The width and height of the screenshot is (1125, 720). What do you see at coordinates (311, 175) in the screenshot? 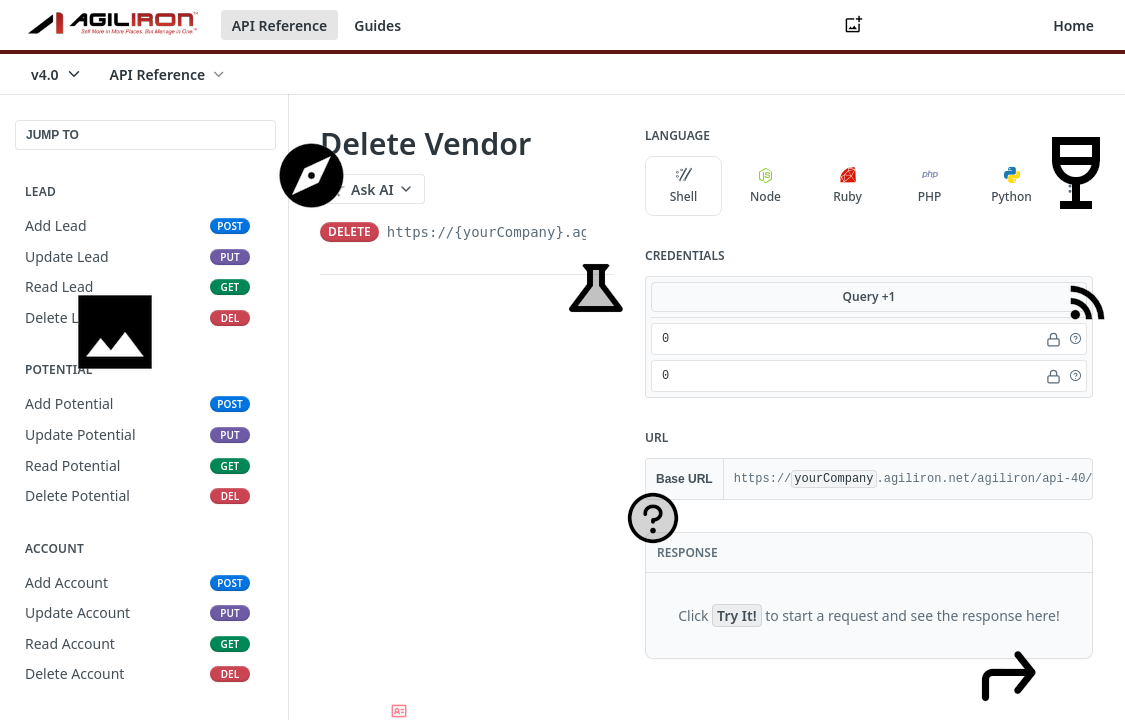
I see `explore nearby places or content` at bounding box center [311, 175].